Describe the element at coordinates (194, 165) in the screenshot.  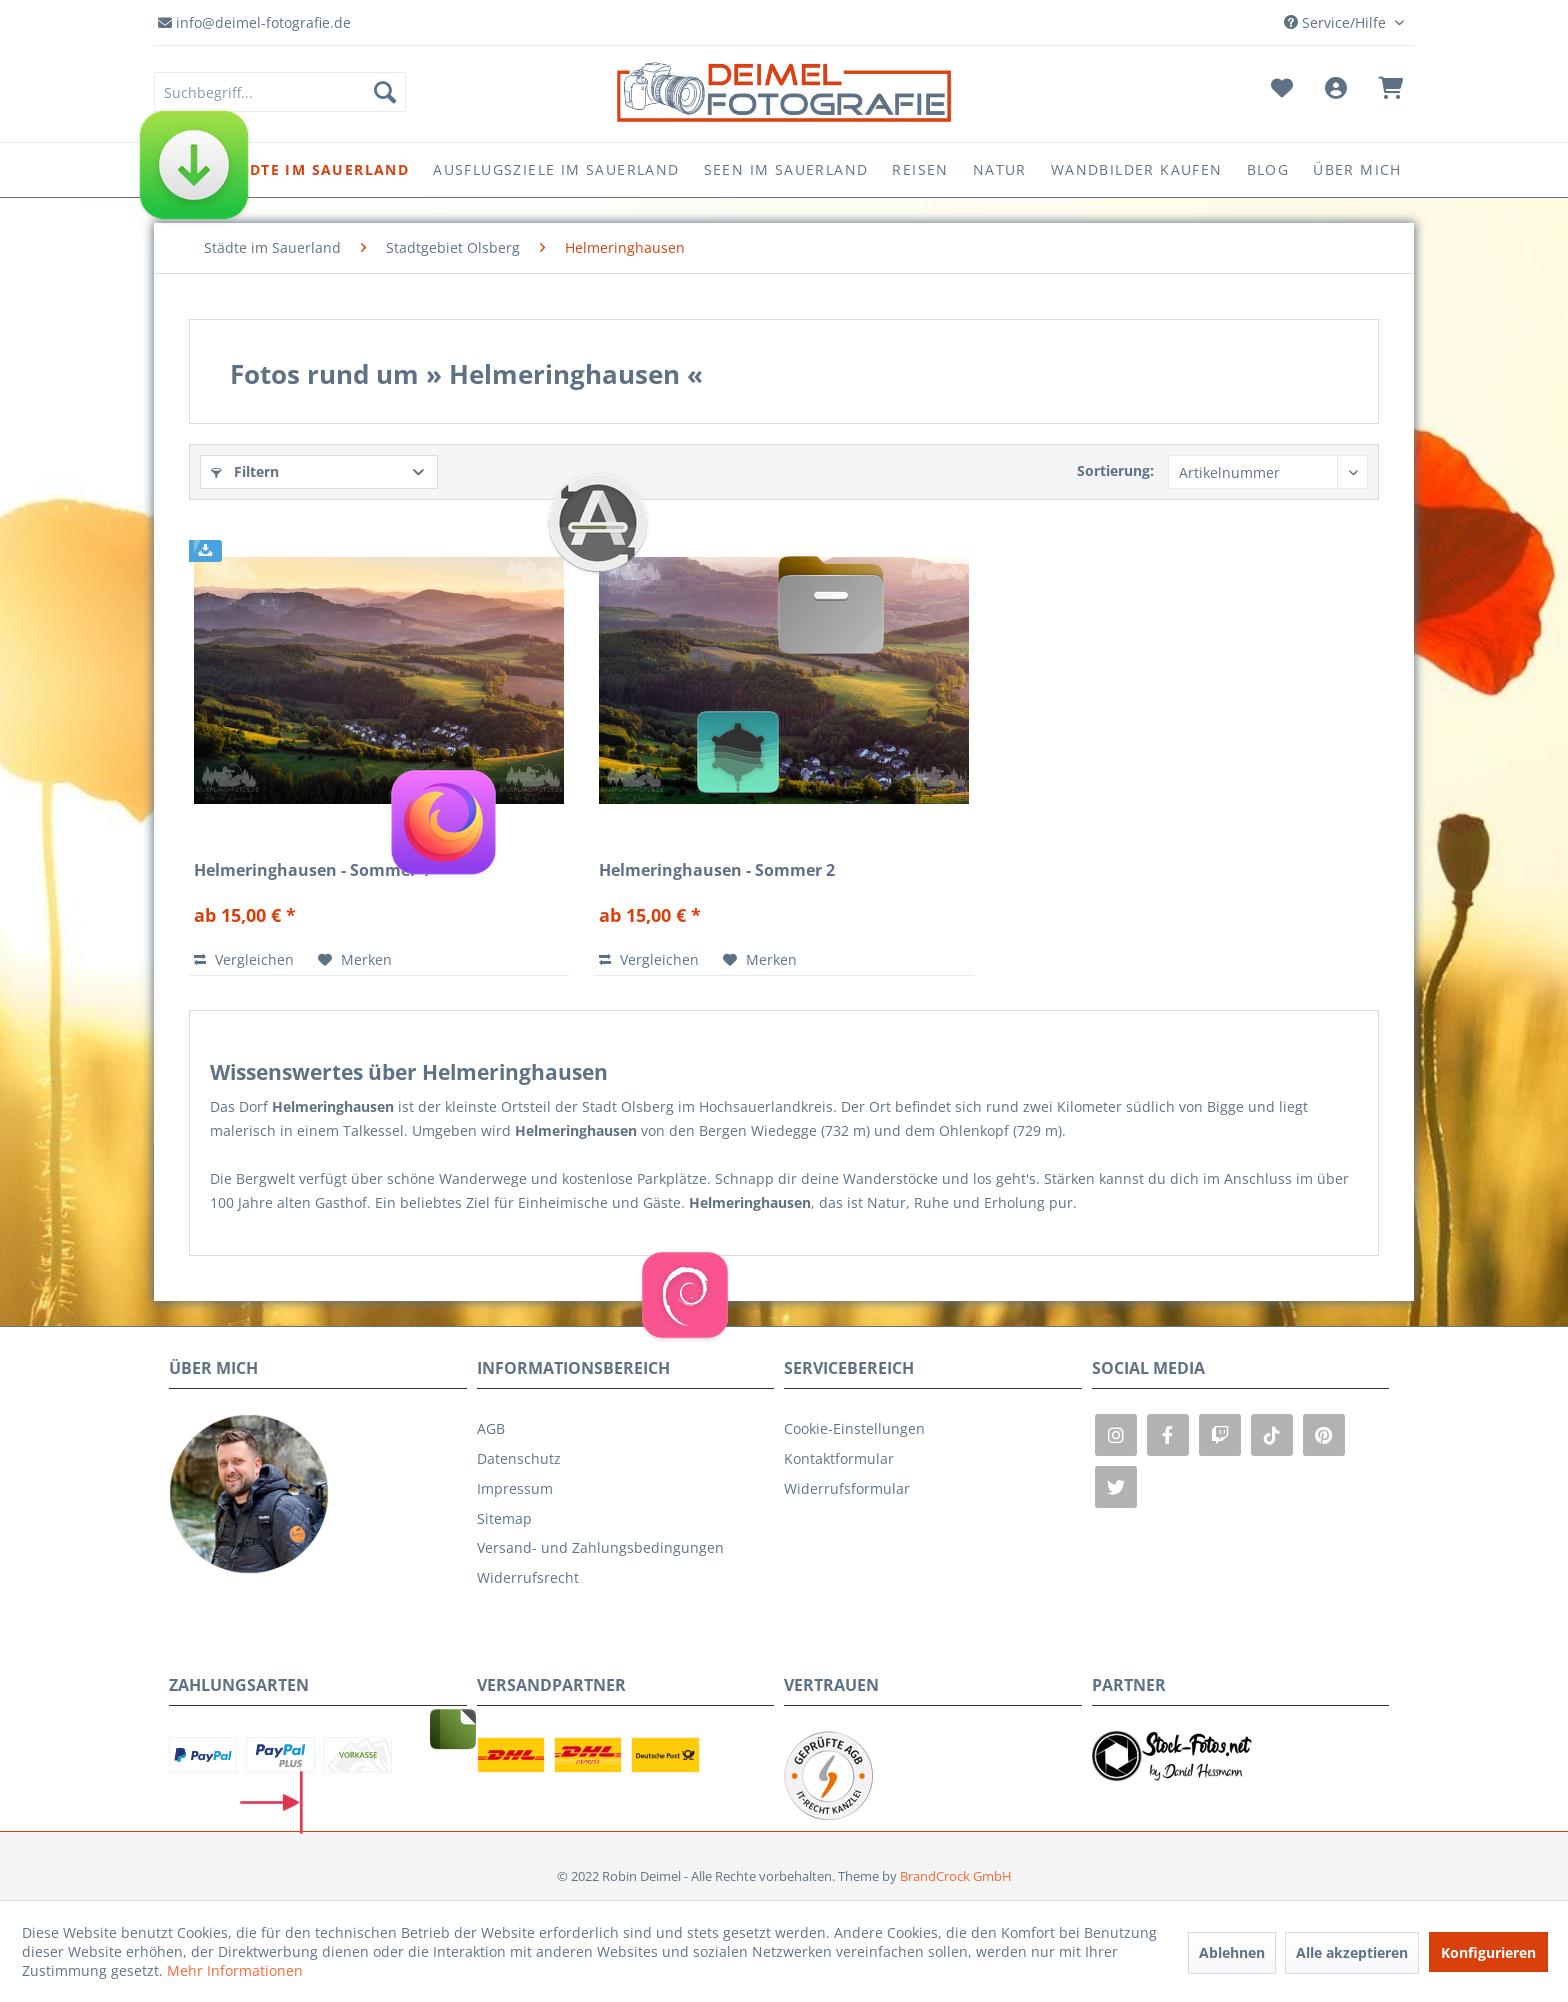
I see `open uget download manager` at that location.